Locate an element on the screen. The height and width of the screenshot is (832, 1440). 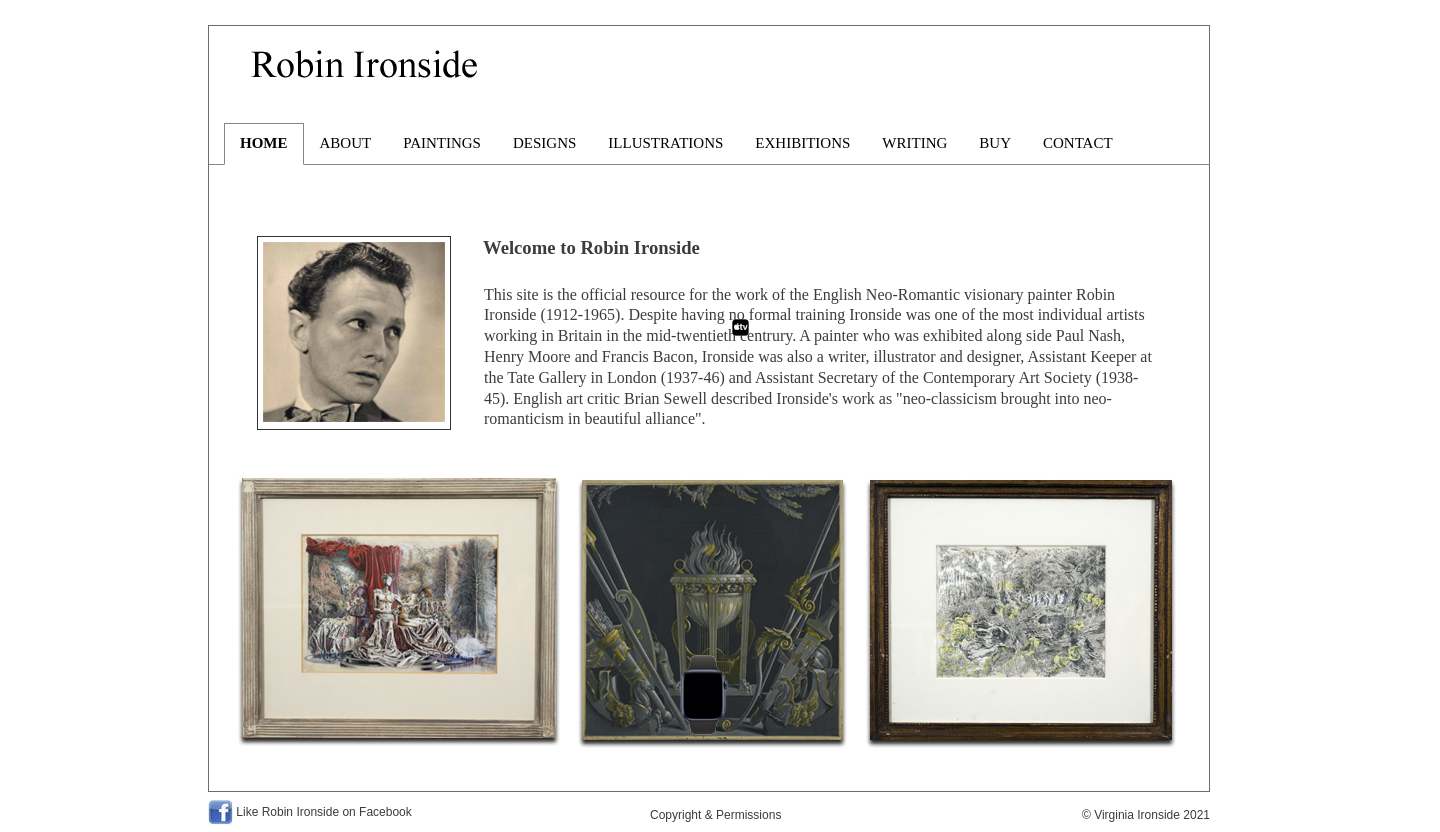
access Apple TV app or device is located at coordinates (740, 327).